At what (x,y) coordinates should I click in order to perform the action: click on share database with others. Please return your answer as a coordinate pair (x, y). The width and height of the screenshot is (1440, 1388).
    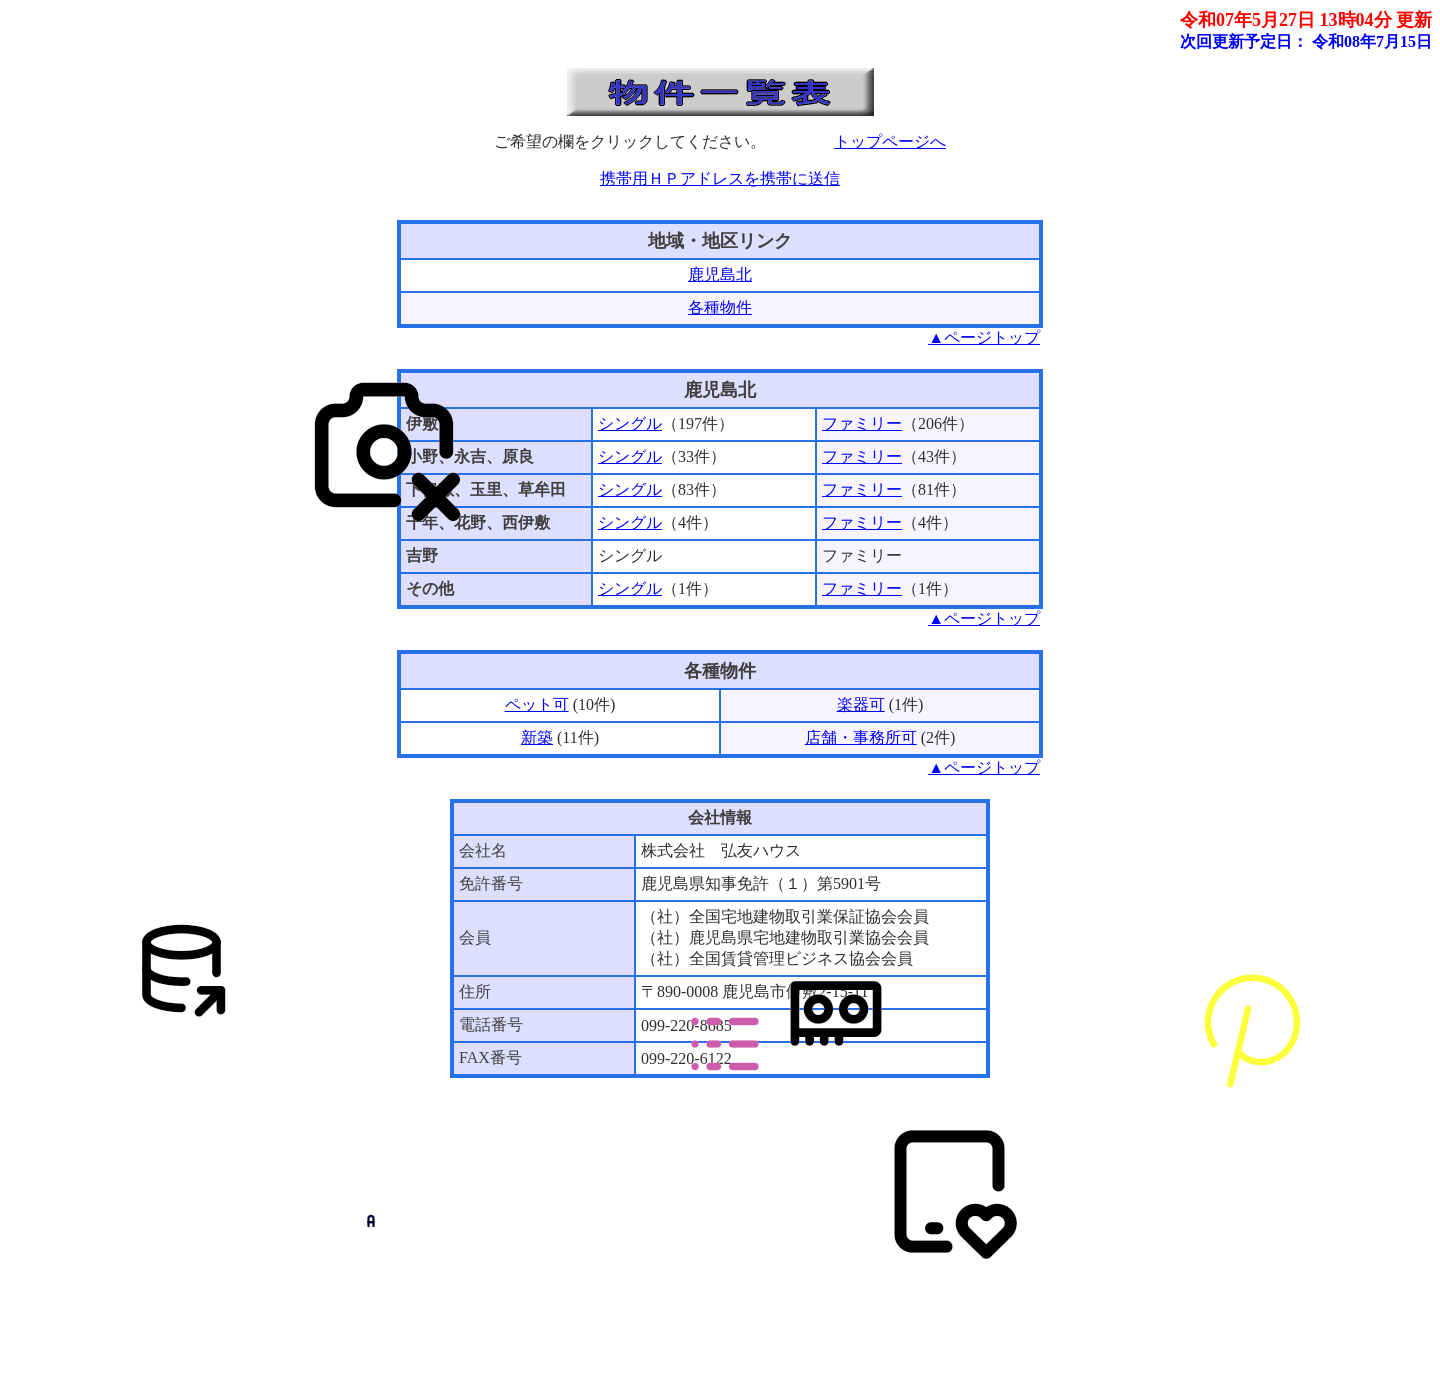
    Looking at the image, I should click on (181, 968).